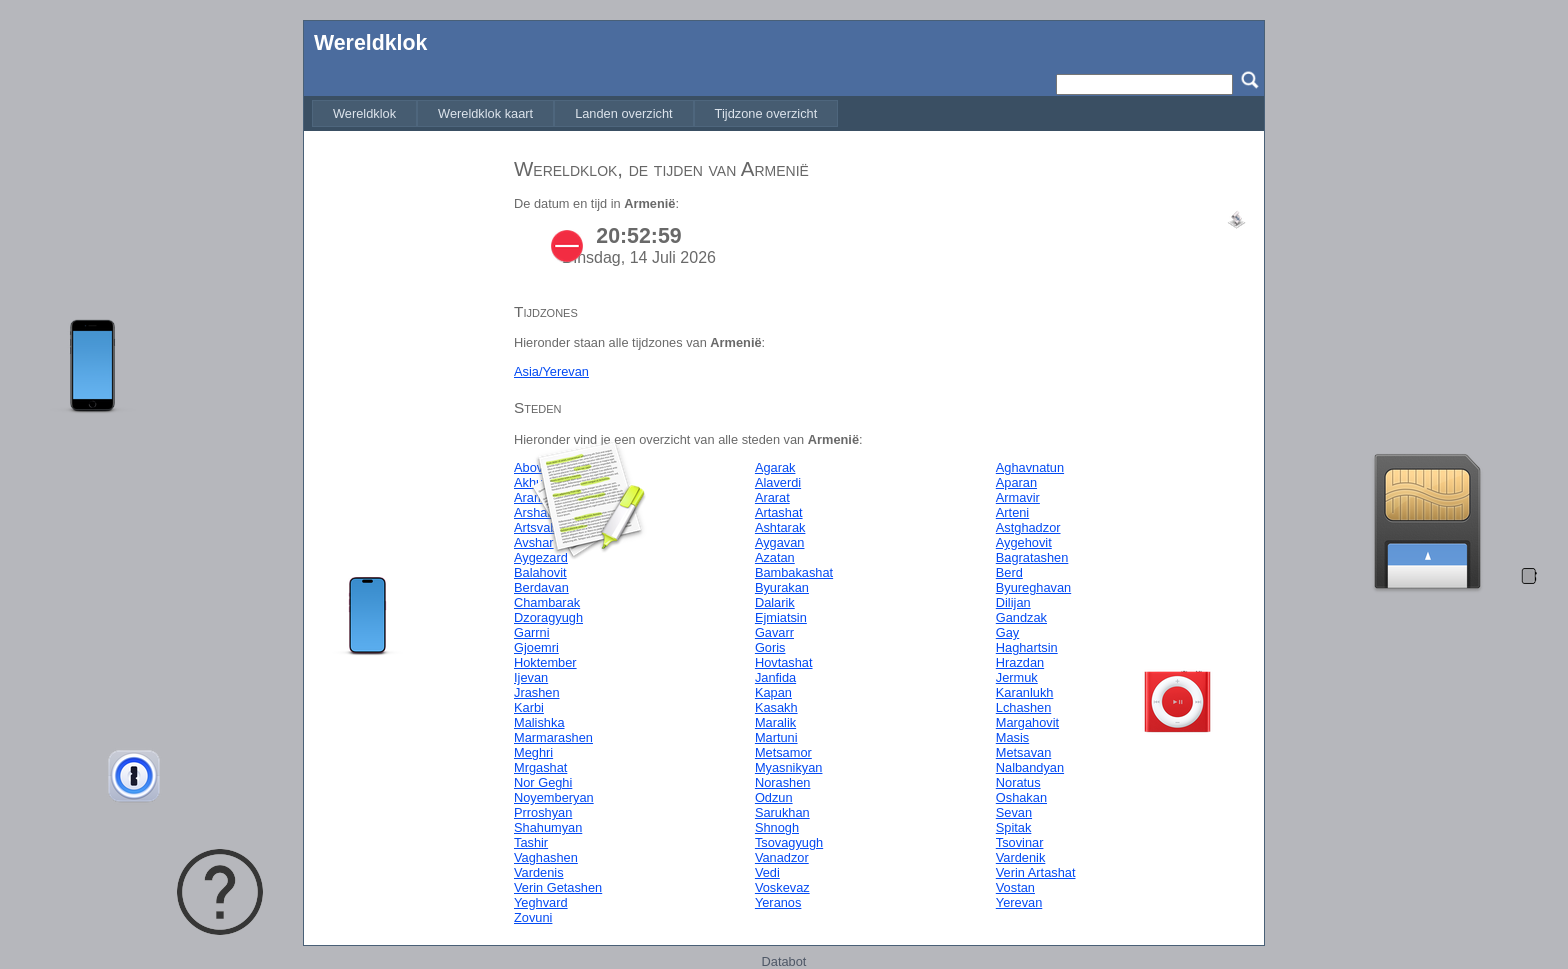 The height and width of the screenshot is (969, 1568). I want to click on smartmedia memory card storage device, so click(1427, 523).